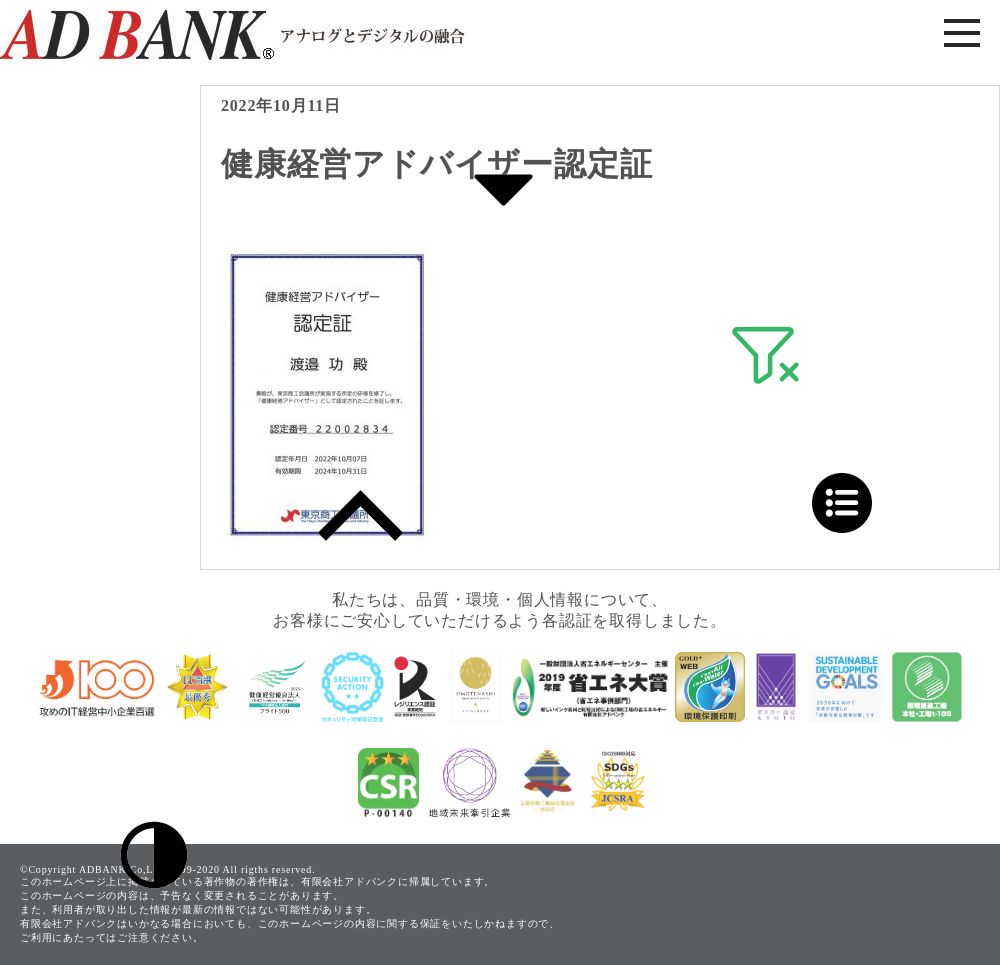 This screenshot has height=965, width=1000. I want to click on expand a dropdown menu, so click(503, 190).